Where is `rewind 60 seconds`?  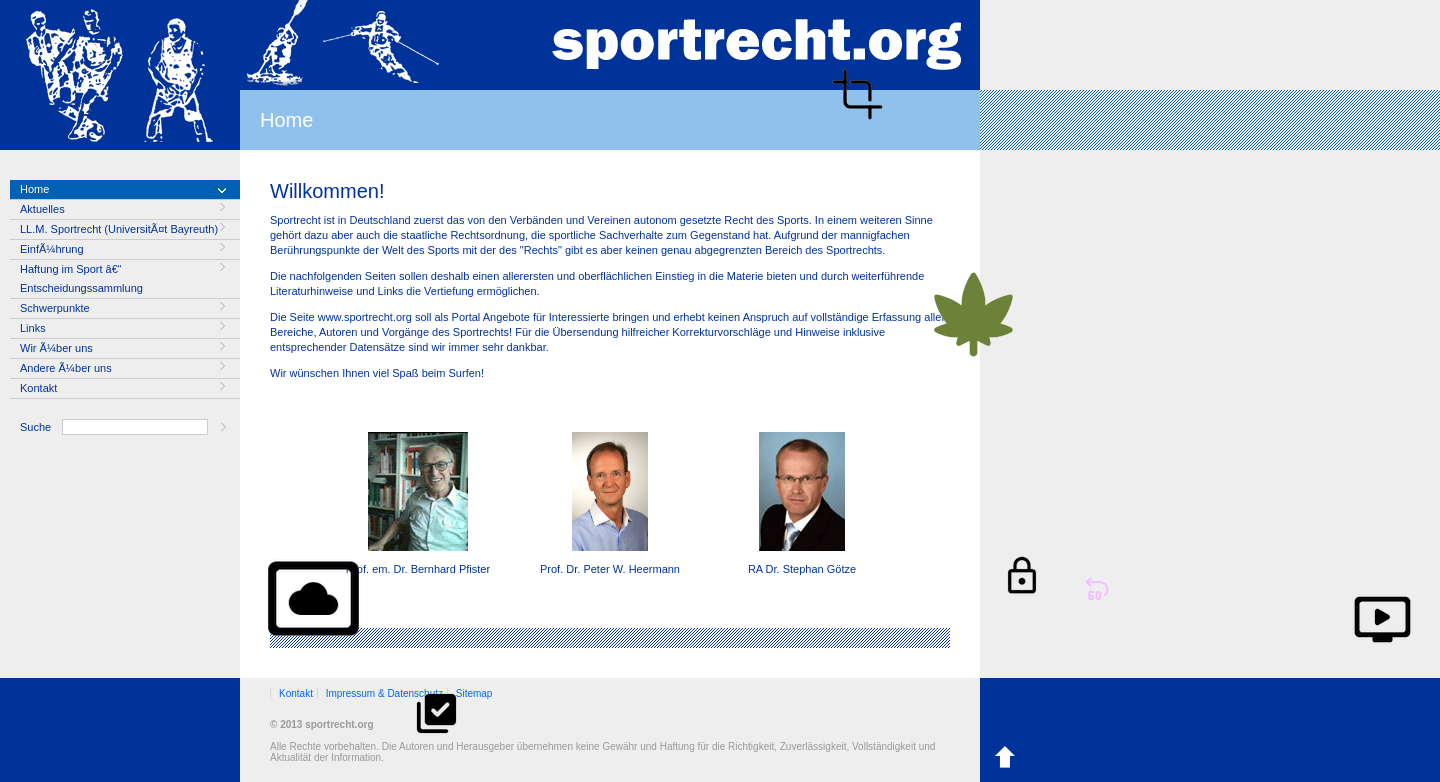 rewind 60 seconds is located at coordinates (1096, 589).